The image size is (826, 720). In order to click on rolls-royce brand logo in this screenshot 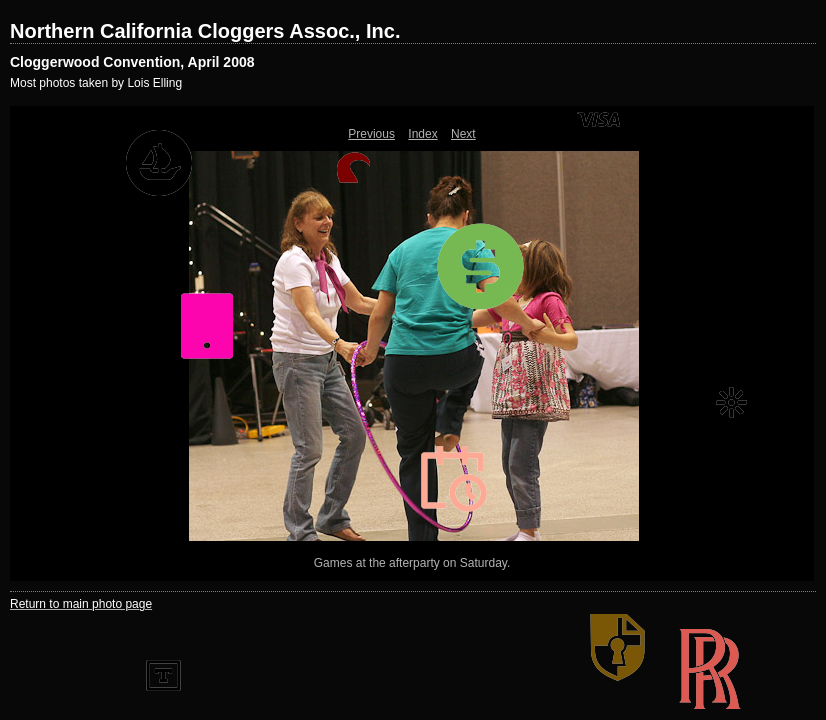, I will do `click(710, 669)`.